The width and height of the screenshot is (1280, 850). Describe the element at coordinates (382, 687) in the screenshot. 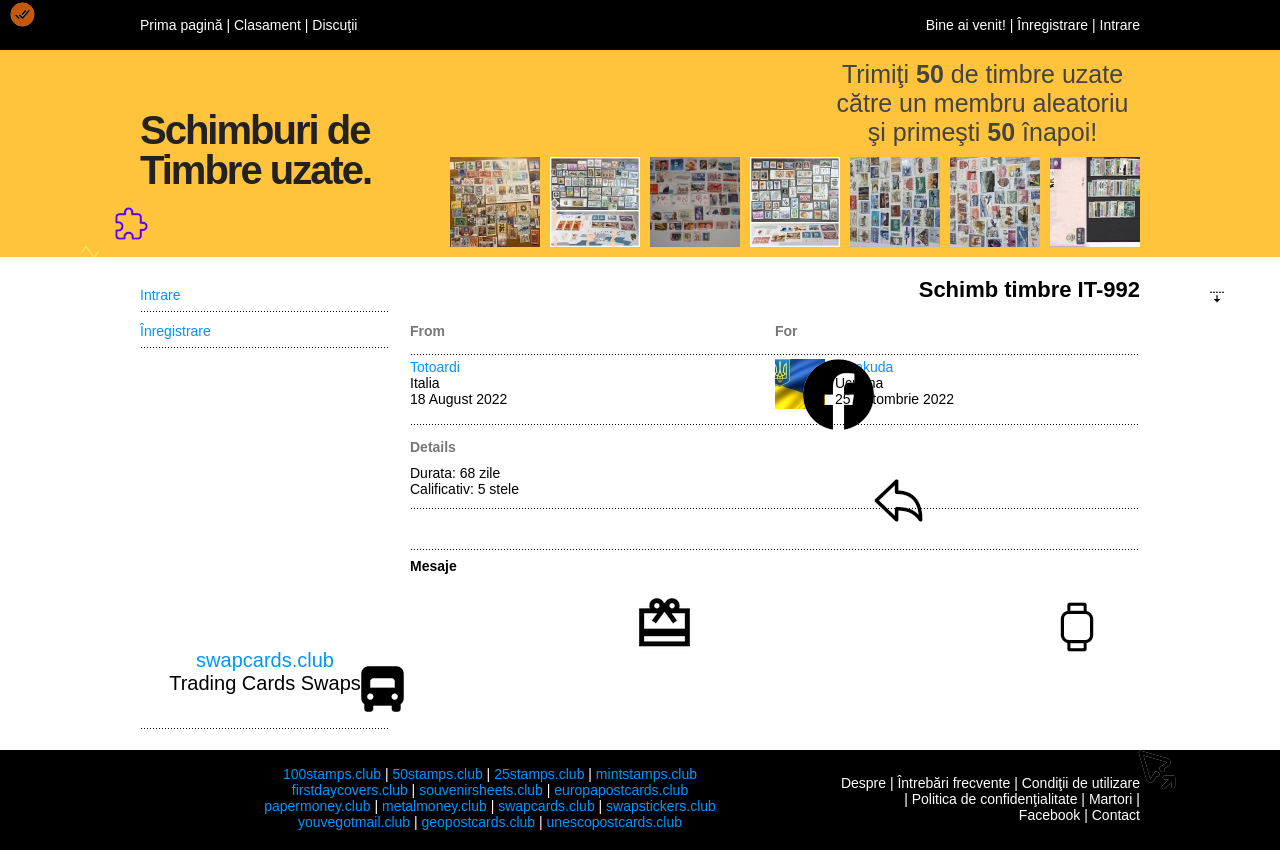

I see `view delivery or shipping status` at that location.